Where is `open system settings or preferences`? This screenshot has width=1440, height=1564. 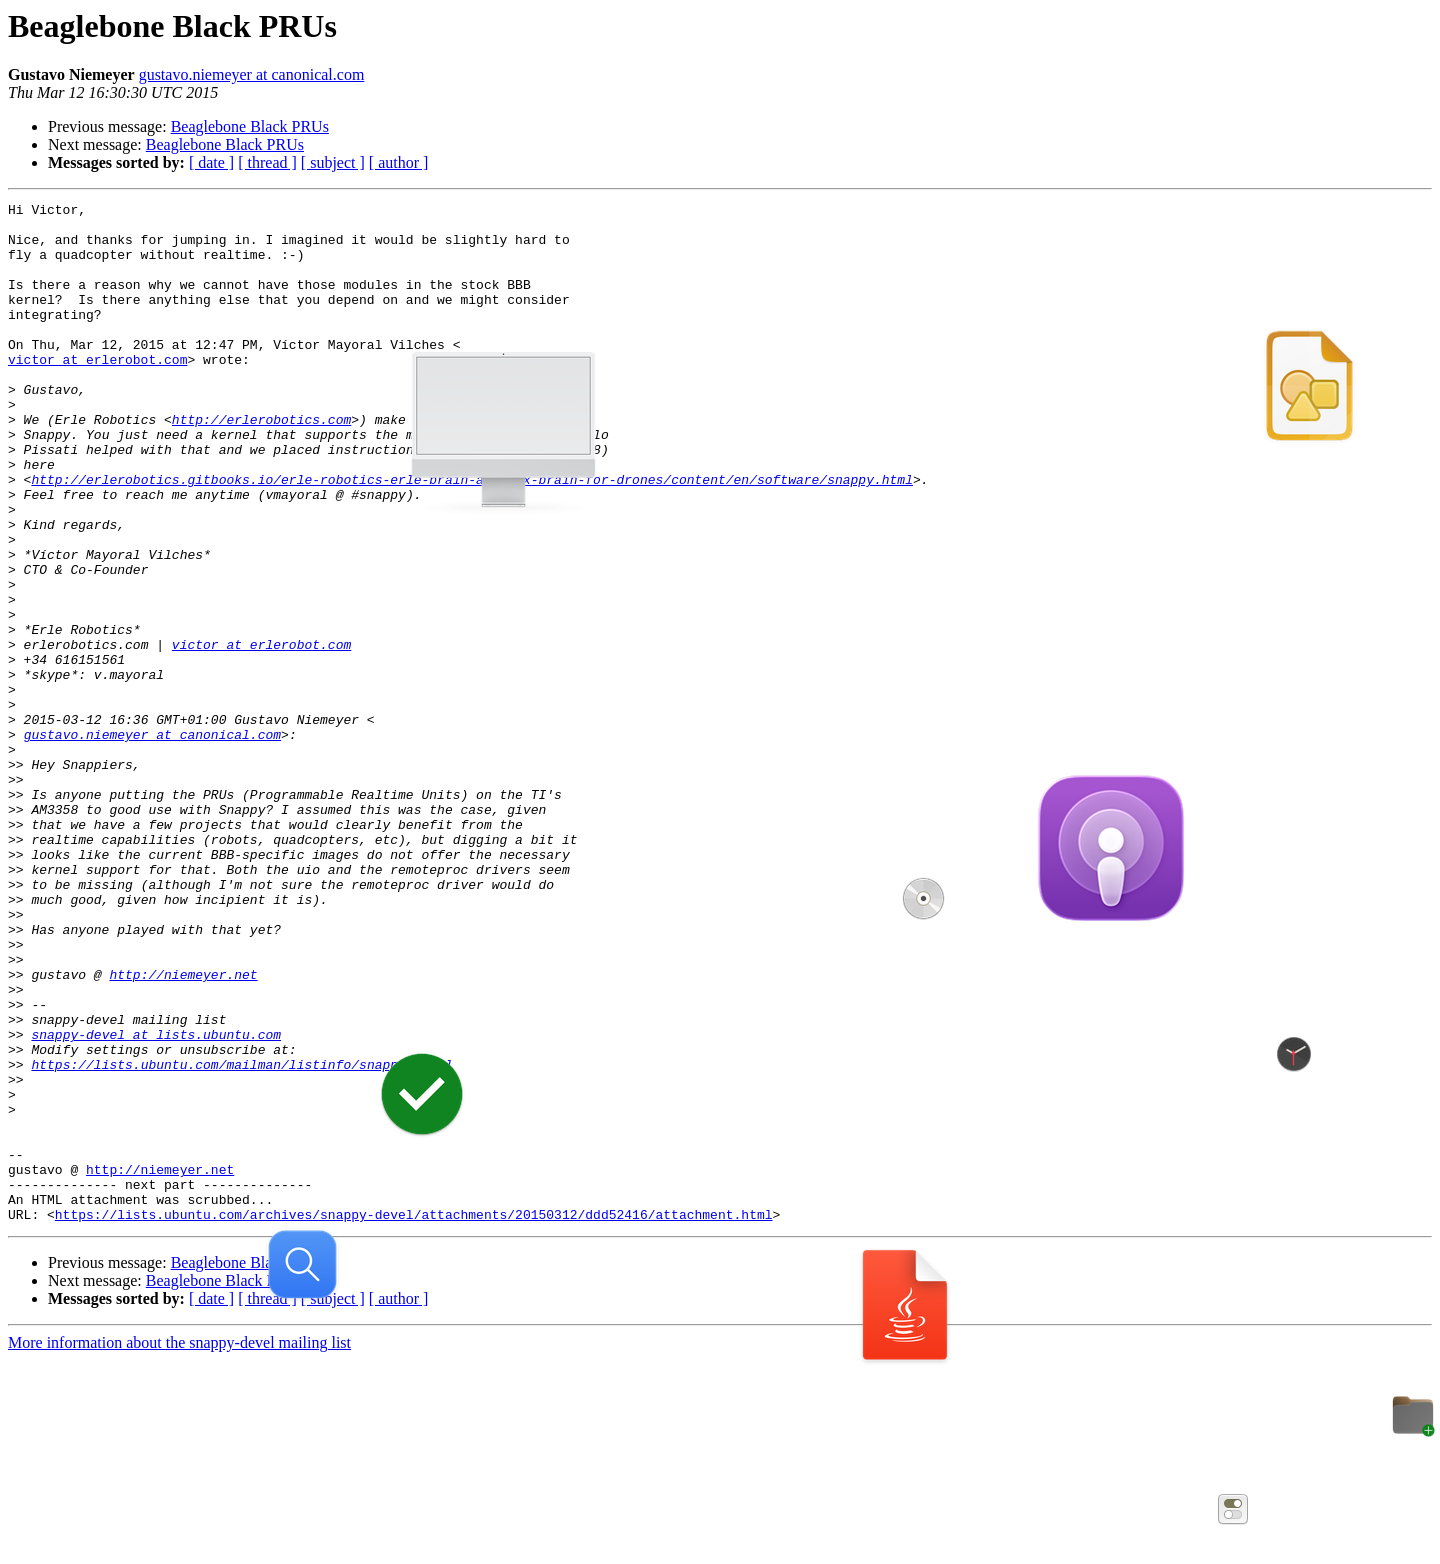 open system settings or preferences is located at coordinates (1233, 1509).